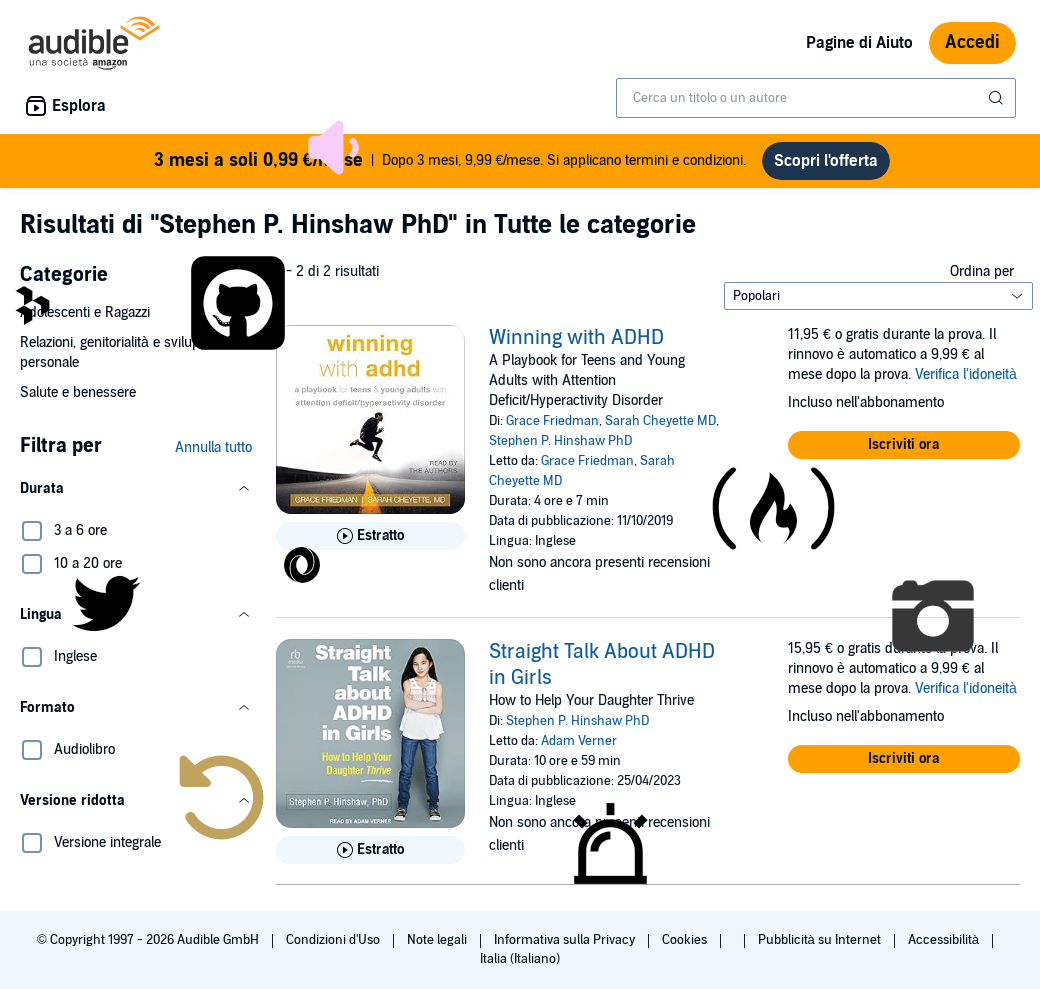  What do you see at coordinates (106, 603) in the screenshot?
I see `share to twitter` at bounding box center [106, 603].